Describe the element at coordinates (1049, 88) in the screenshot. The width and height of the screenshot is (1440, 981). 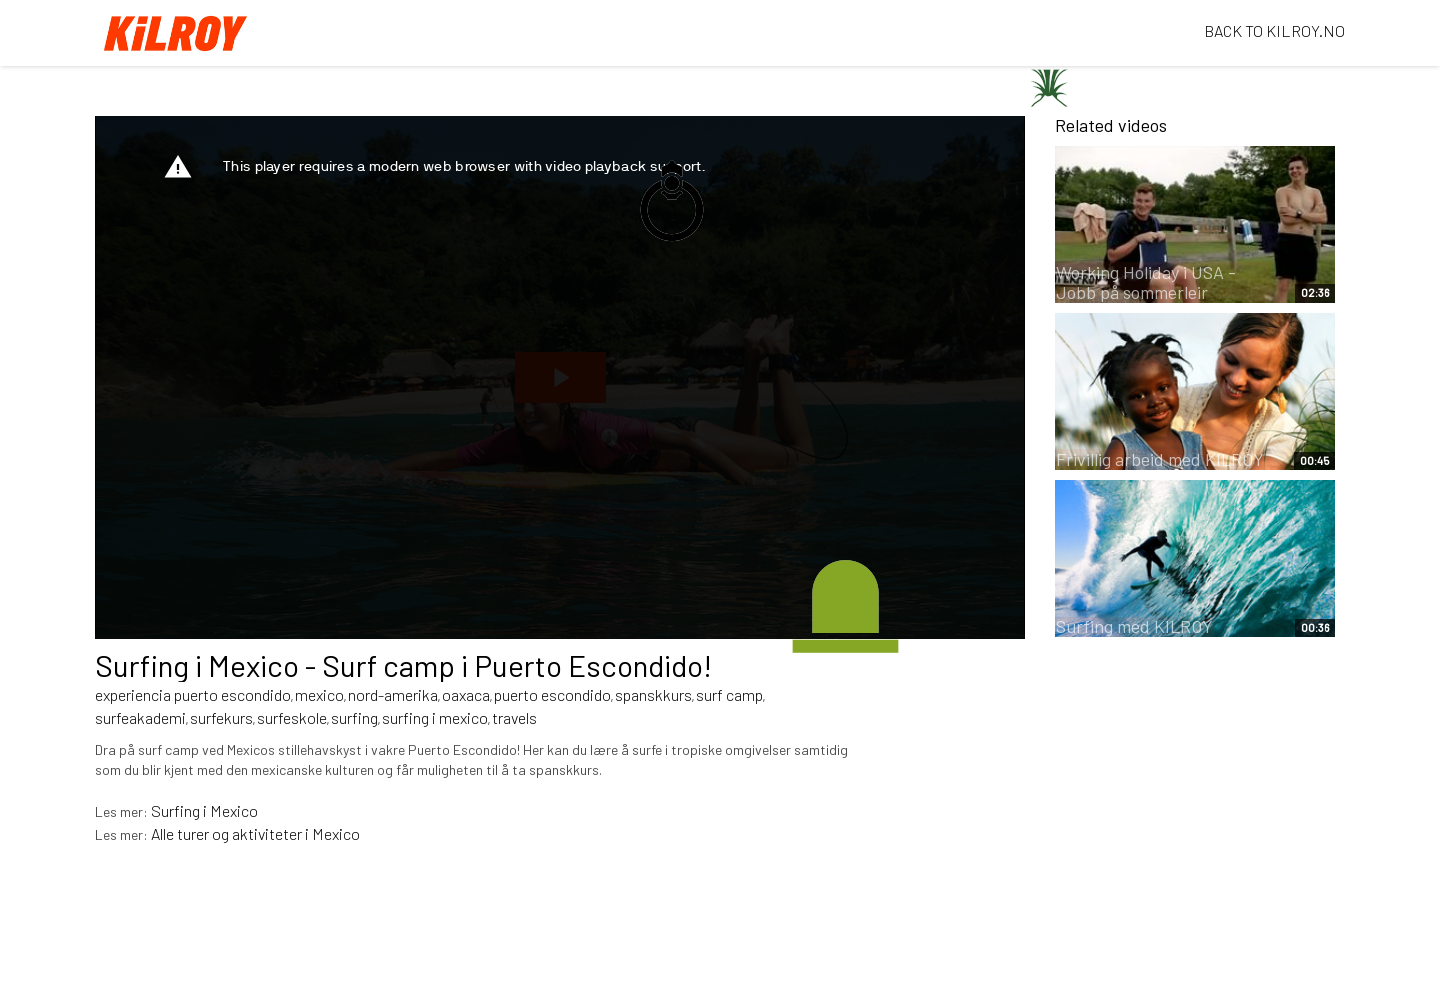
I see `indicates volcanic activity or hazard in a game` at that location.